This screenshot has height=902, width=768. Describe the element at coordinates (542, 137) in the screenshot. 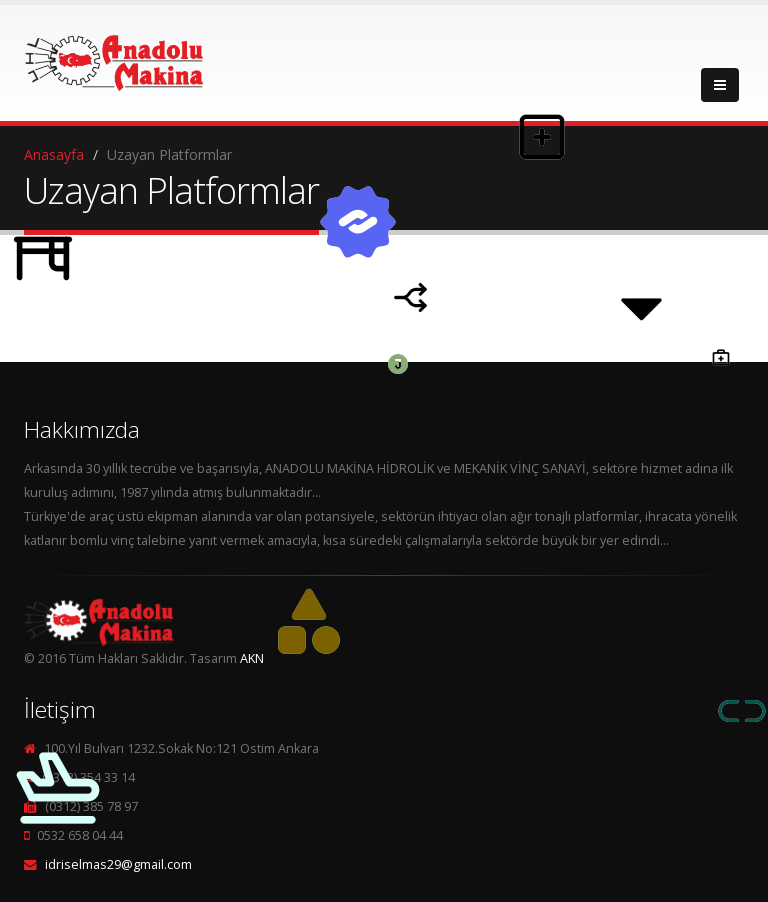

I see `add a new item or entry` at that location.